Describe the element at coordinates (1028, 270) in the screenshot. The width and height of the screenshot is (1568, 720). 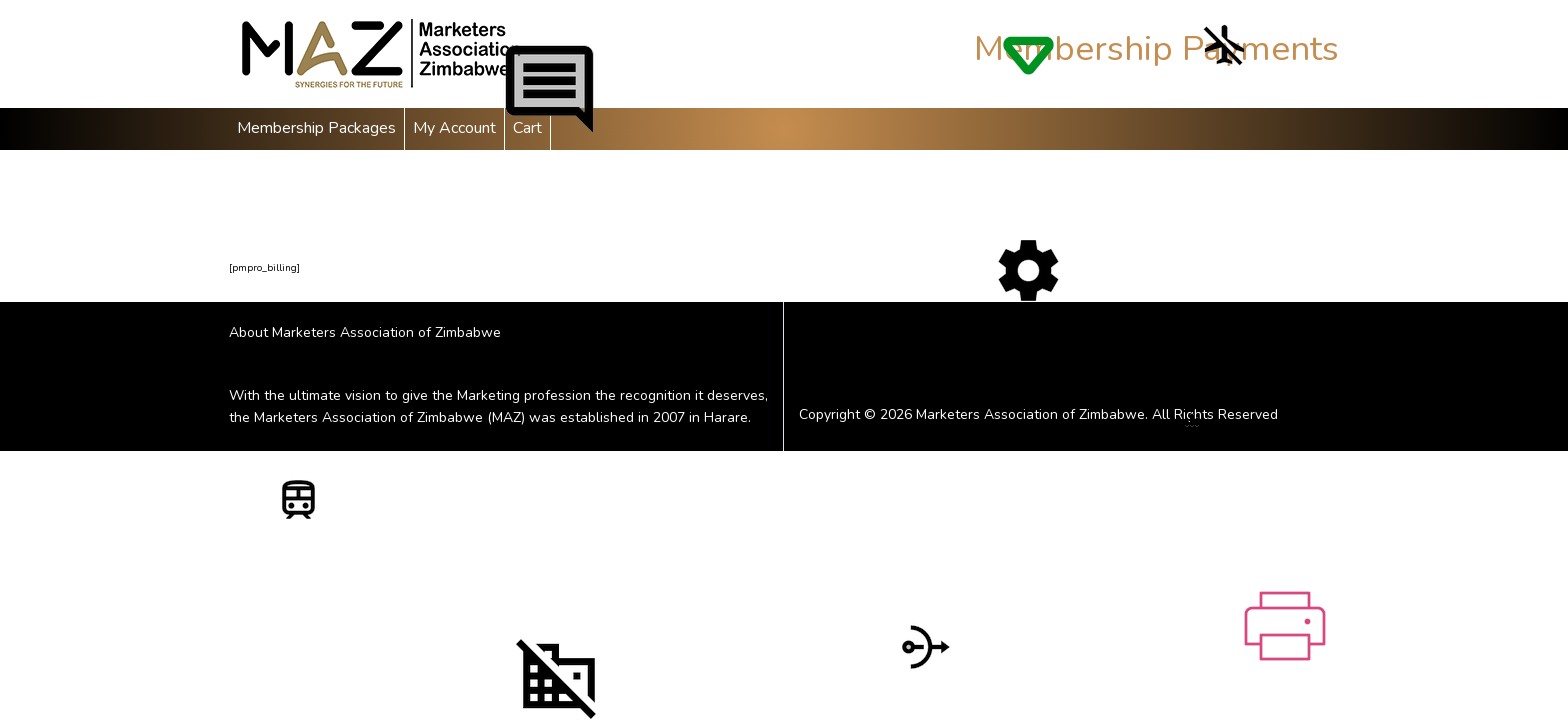
I see `open settings menu` at that location.